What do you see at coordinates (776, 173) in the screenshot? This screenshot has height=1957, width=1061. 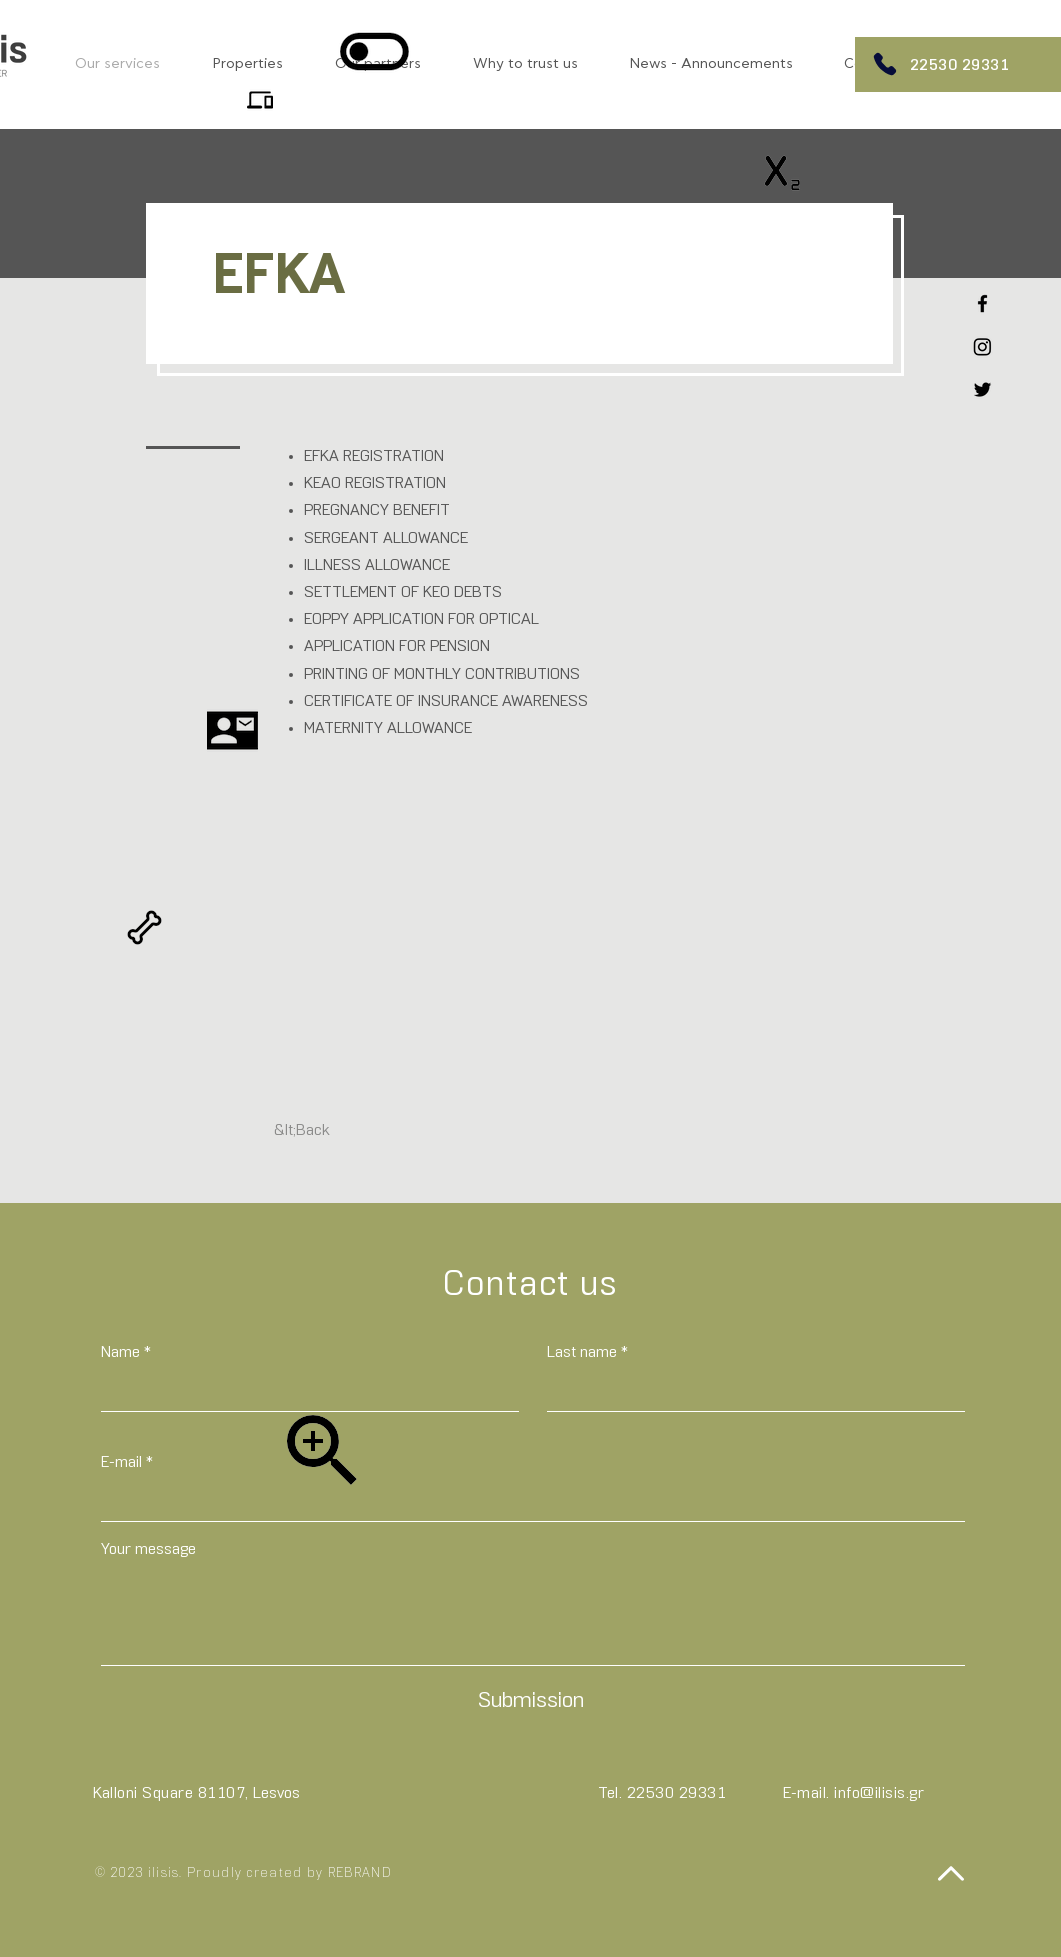 I see `apply subscript formatting to selected text` at bounding box center [776, 173].